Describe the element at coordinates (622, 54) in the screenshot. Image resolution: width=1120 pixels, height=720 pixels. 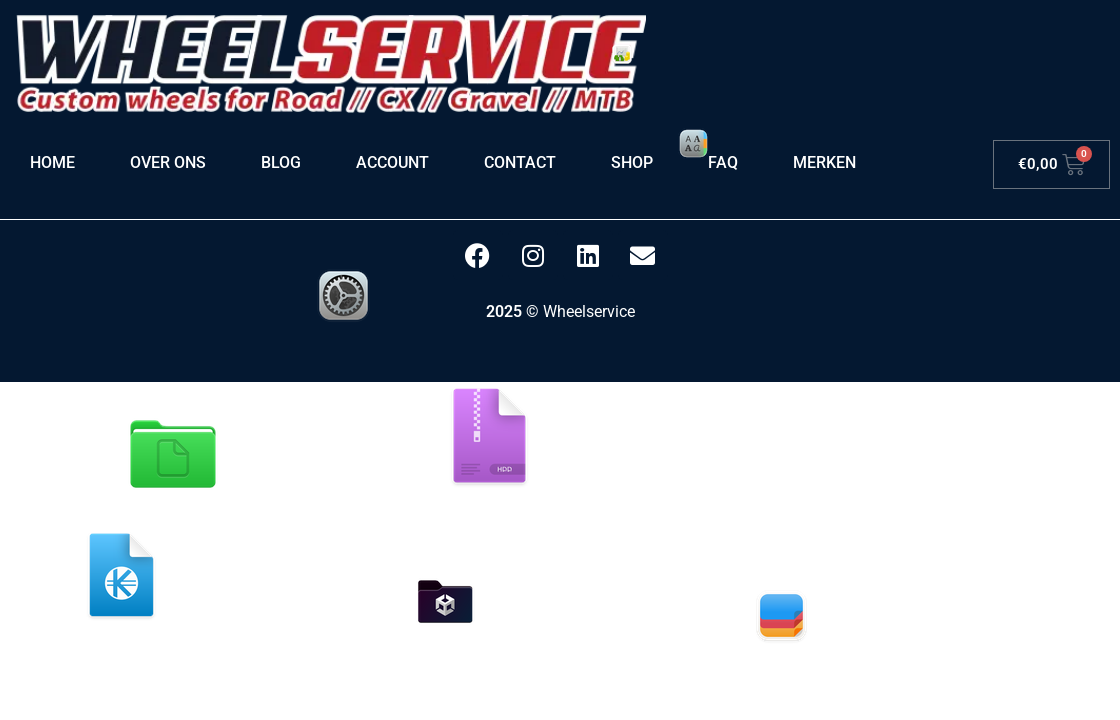
I see `open gnucash personal finance application` at that location.